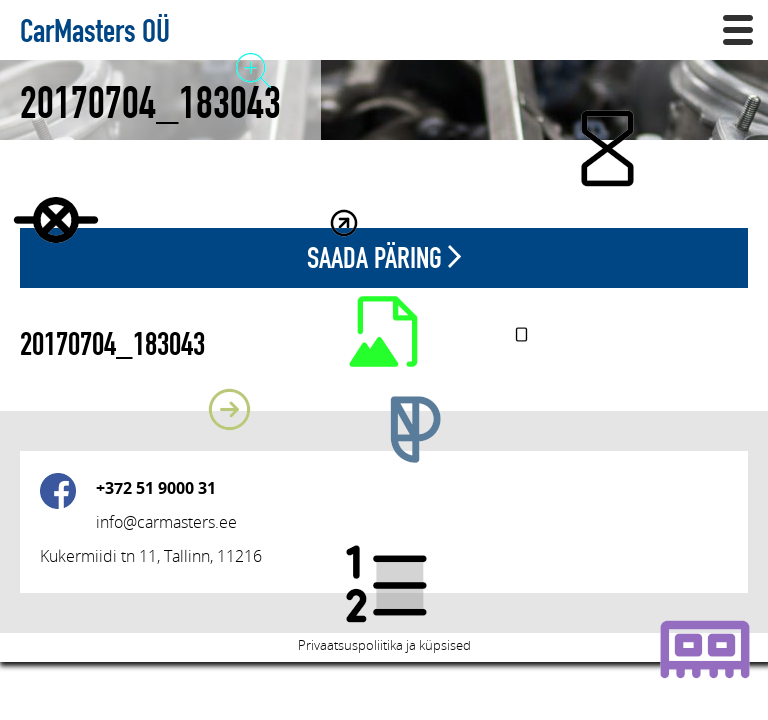 The image size is (768, 720). I want to click on phosphor icons brand logo, so click(411, 426).